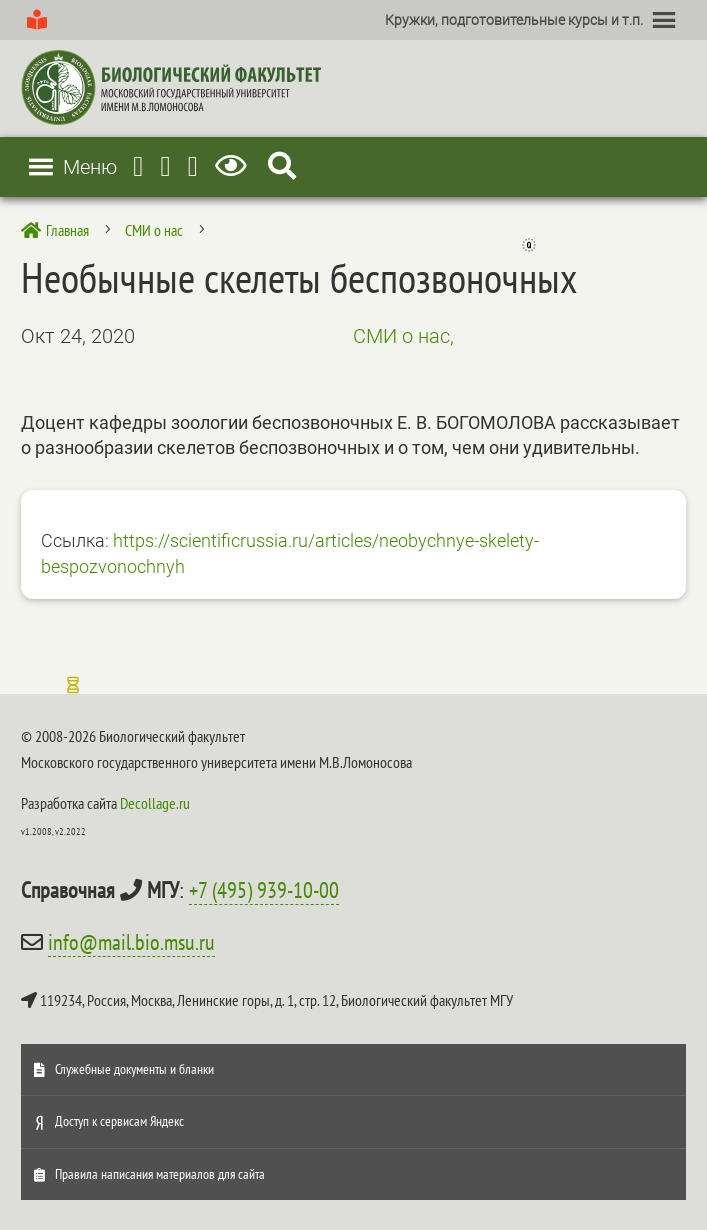 The image size is (707, 1230). I want to click on indicates a loading or processing state for Q-related feature, so click(529, 245).